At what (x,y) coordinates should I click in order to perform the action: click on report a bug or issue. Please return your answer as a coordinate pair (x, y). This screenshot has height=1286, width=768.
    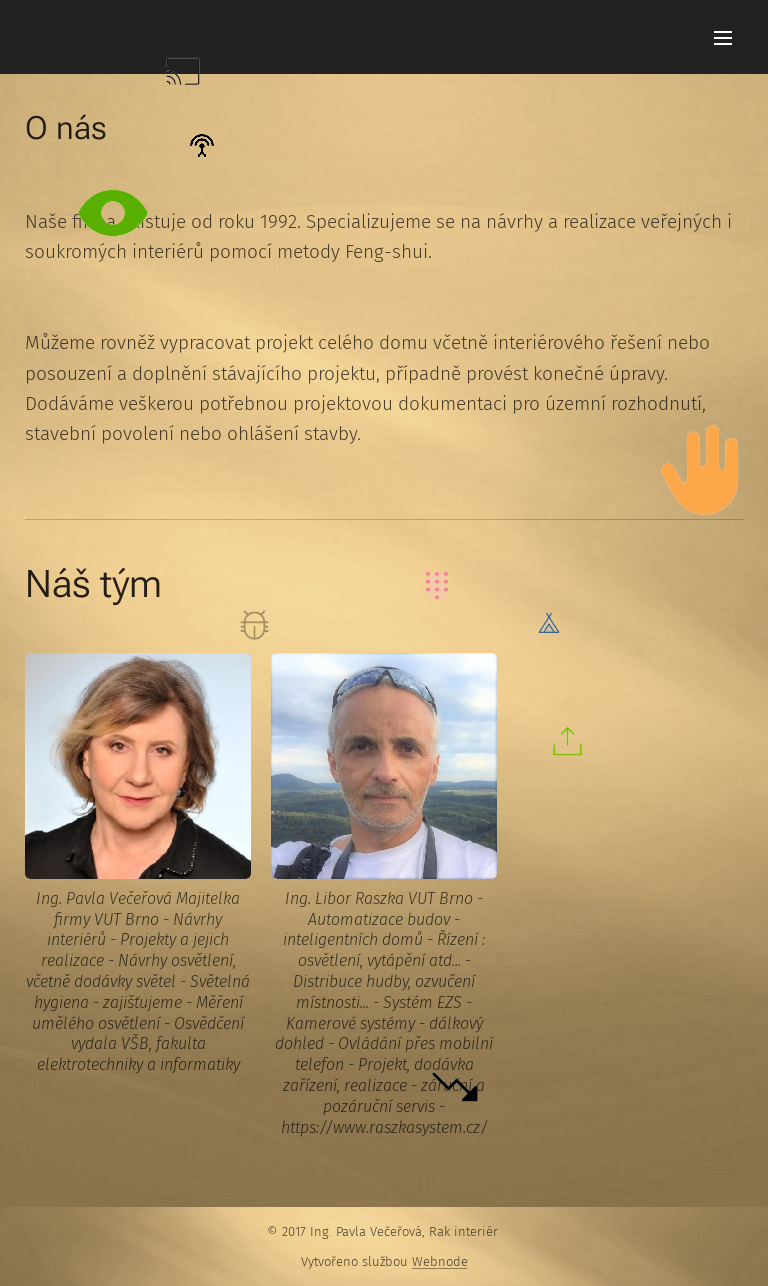
    Looking at the image, I should click on (254, 624).